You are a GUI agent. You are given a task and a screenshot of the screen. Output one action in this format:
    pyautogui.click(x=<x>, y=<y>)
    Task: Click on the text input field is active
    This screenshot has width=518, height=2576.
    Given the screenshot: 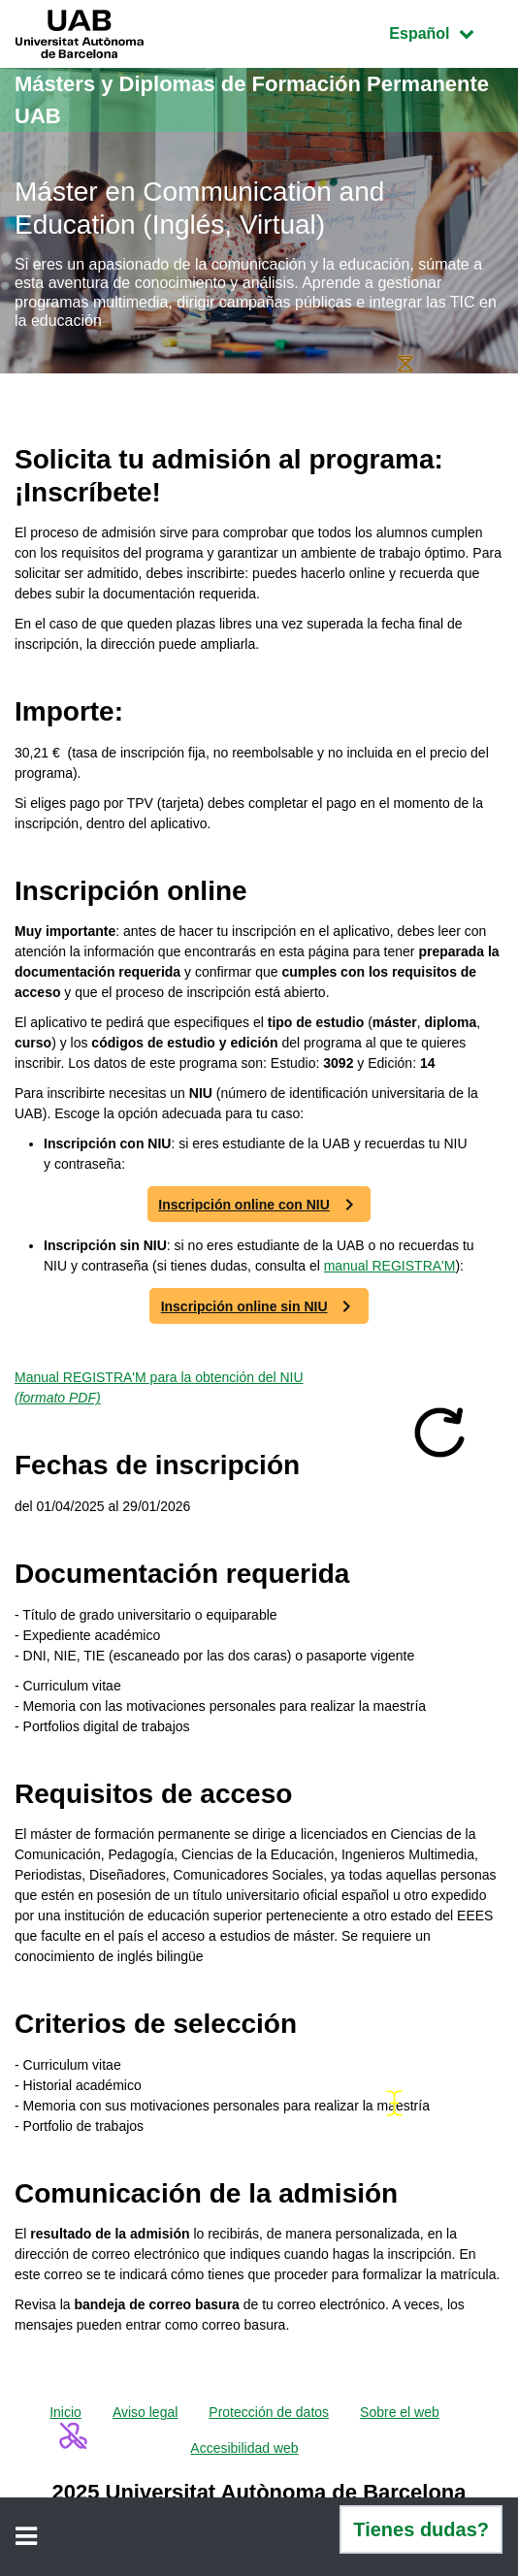 What is the action you would take?
    pyautogui.click(x=394, y=2103)
    